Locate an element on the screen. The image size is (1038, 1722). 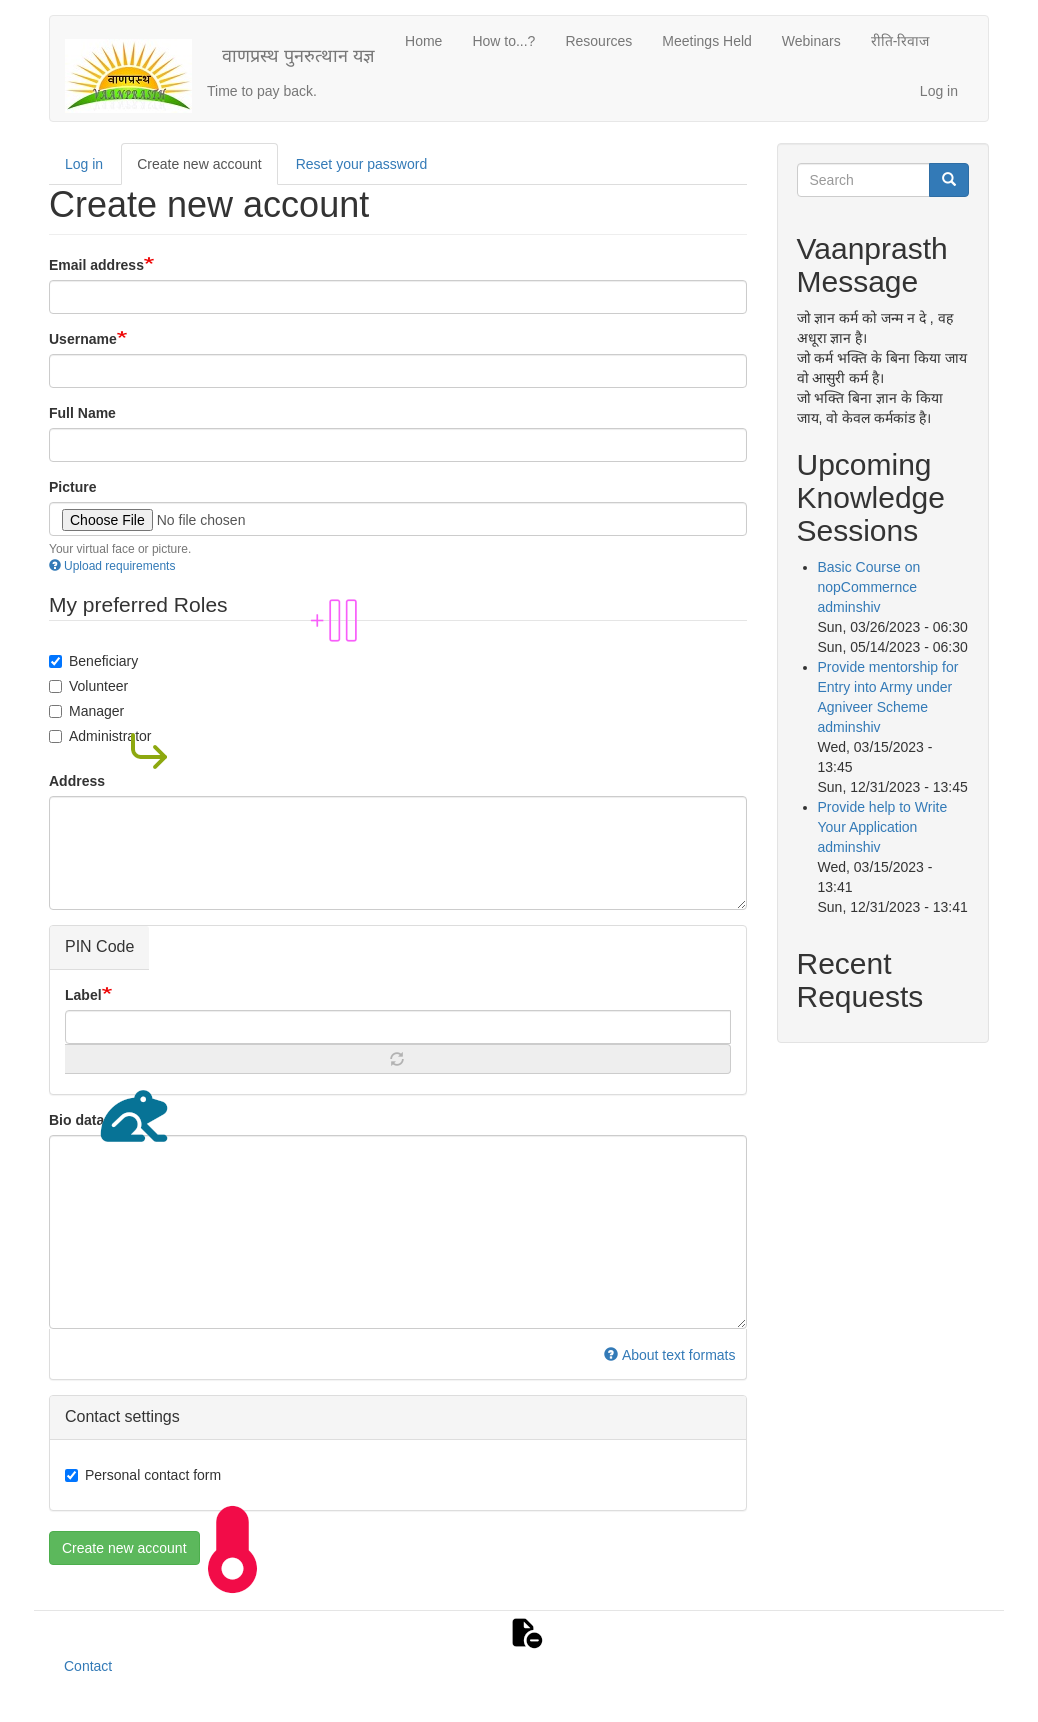
remove a file from your collection is located at coordinates (526, 1632).